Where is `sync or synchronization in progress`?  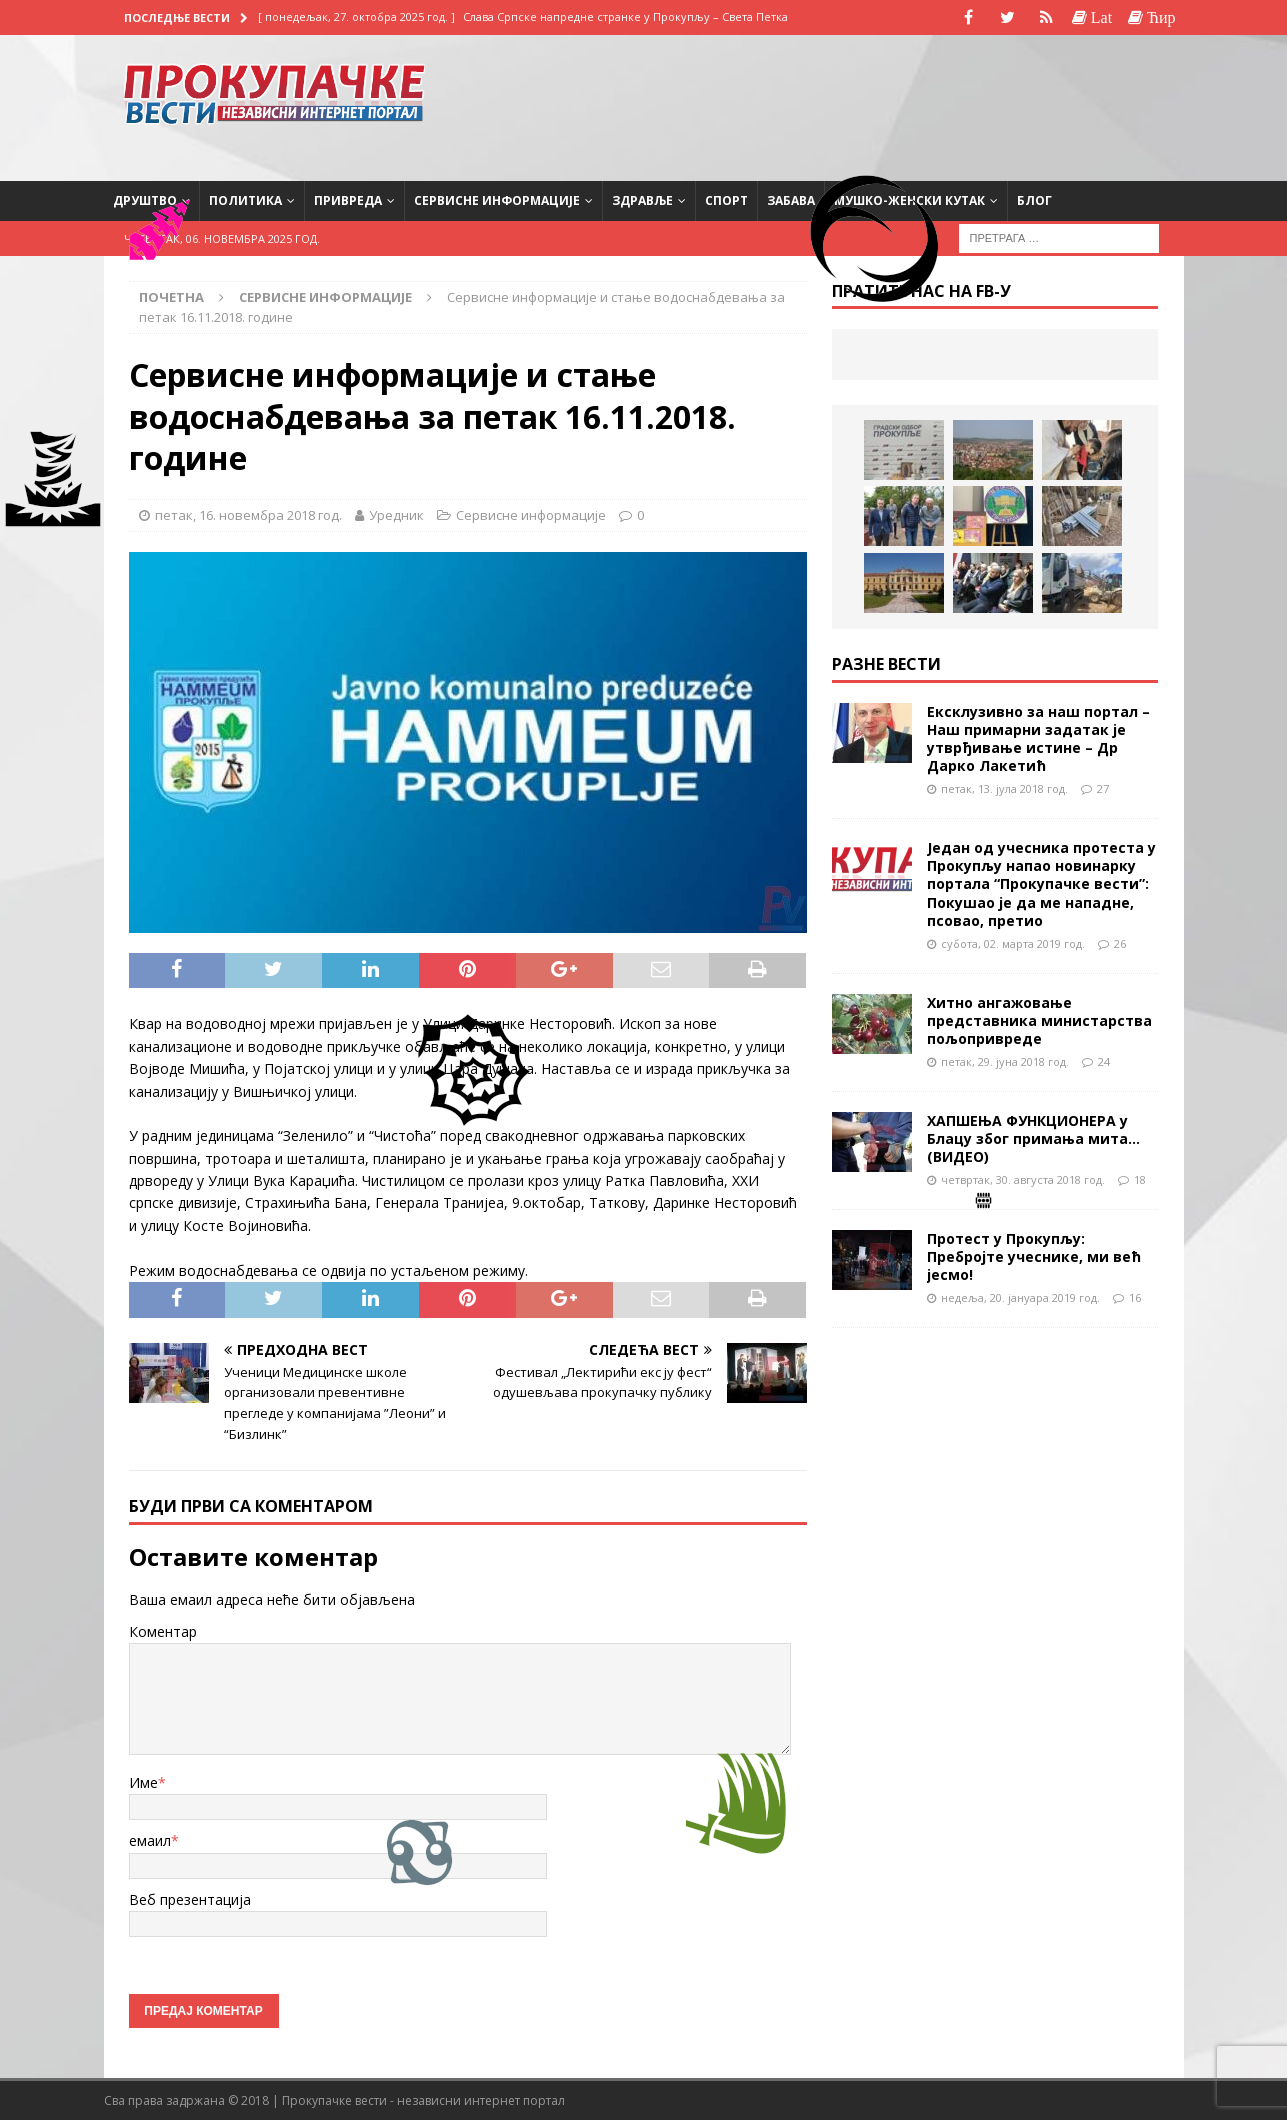
sync or synchronization in progress is located at coordinates (419, 1852).